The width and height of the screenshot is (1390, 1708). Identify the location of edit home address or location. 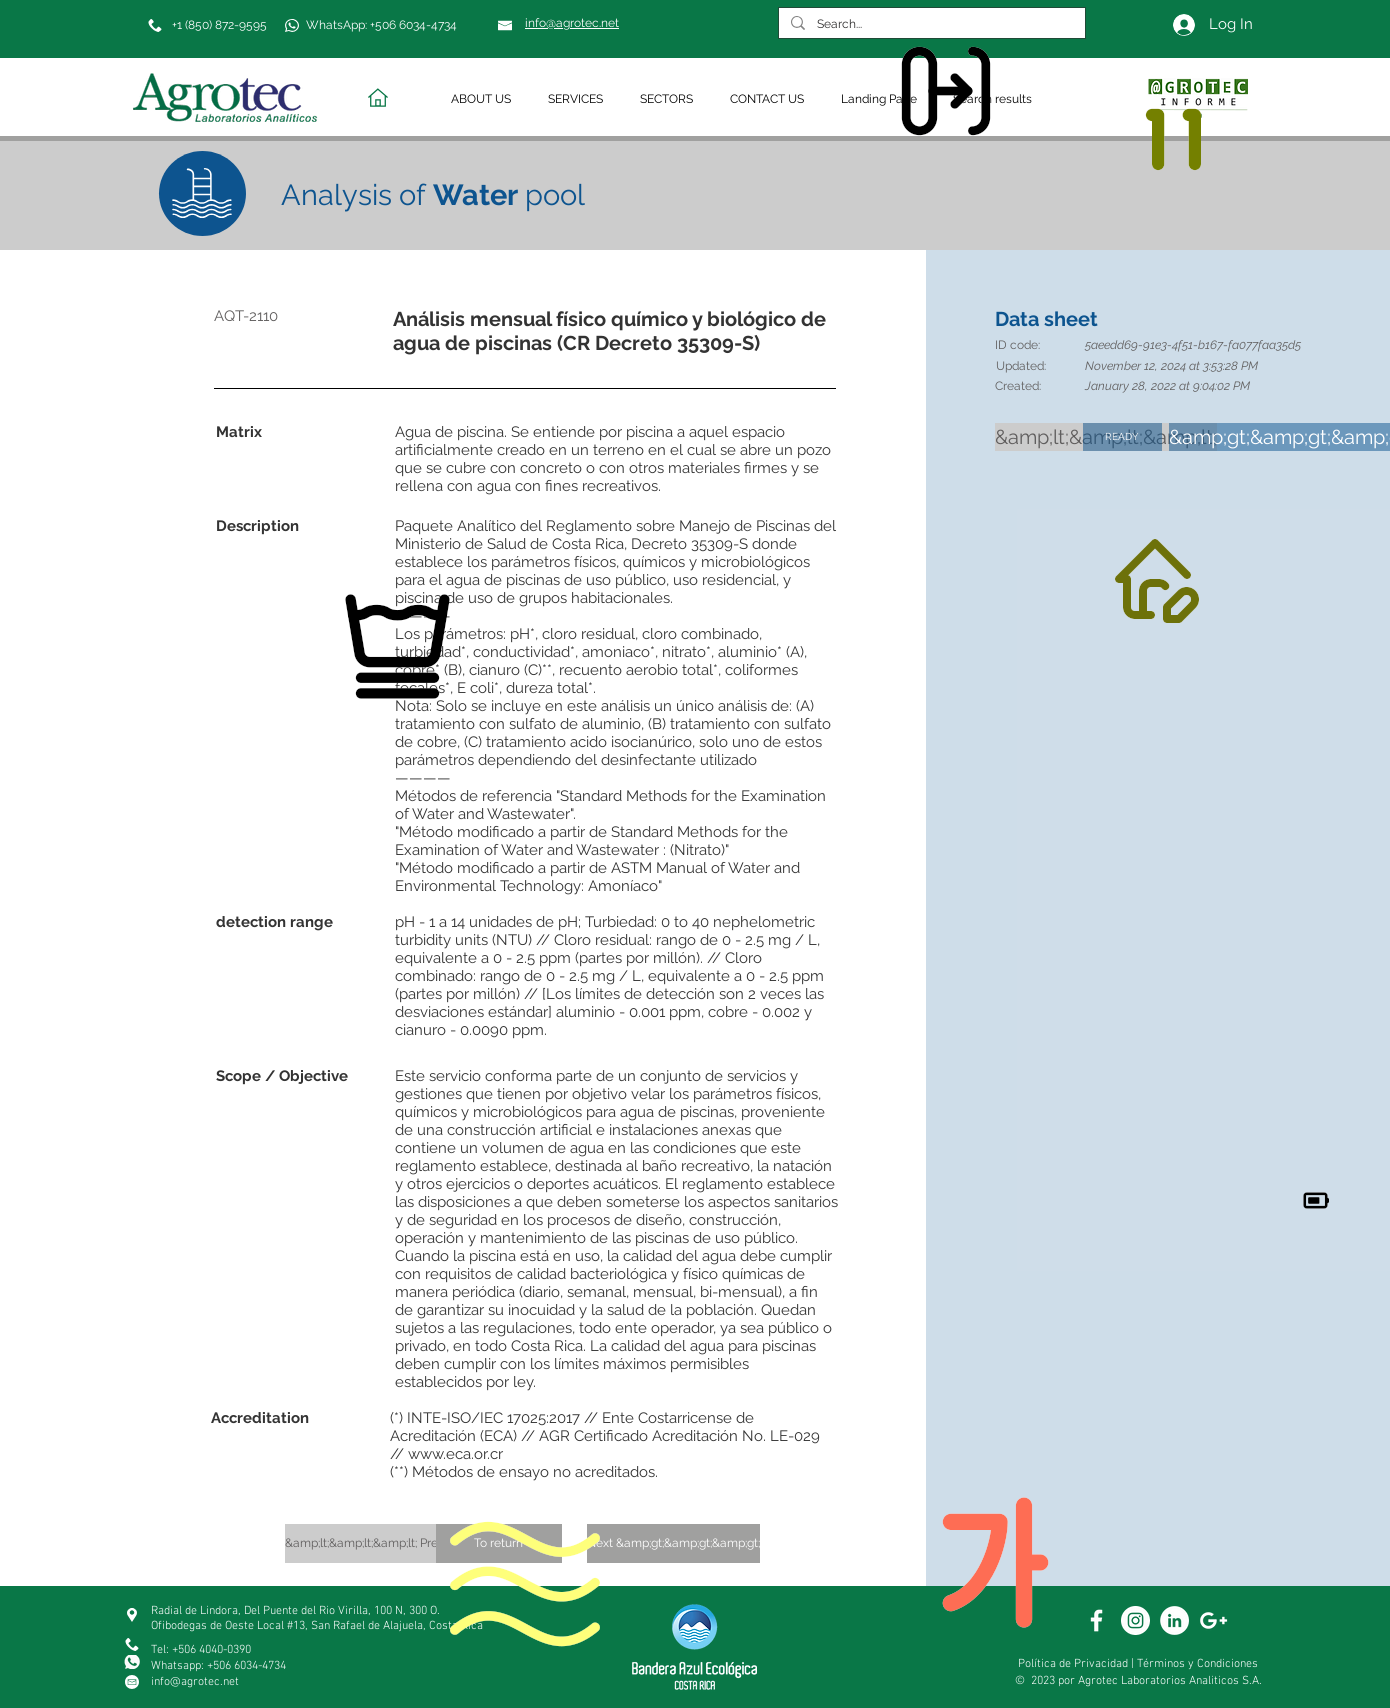
(1155, 579).